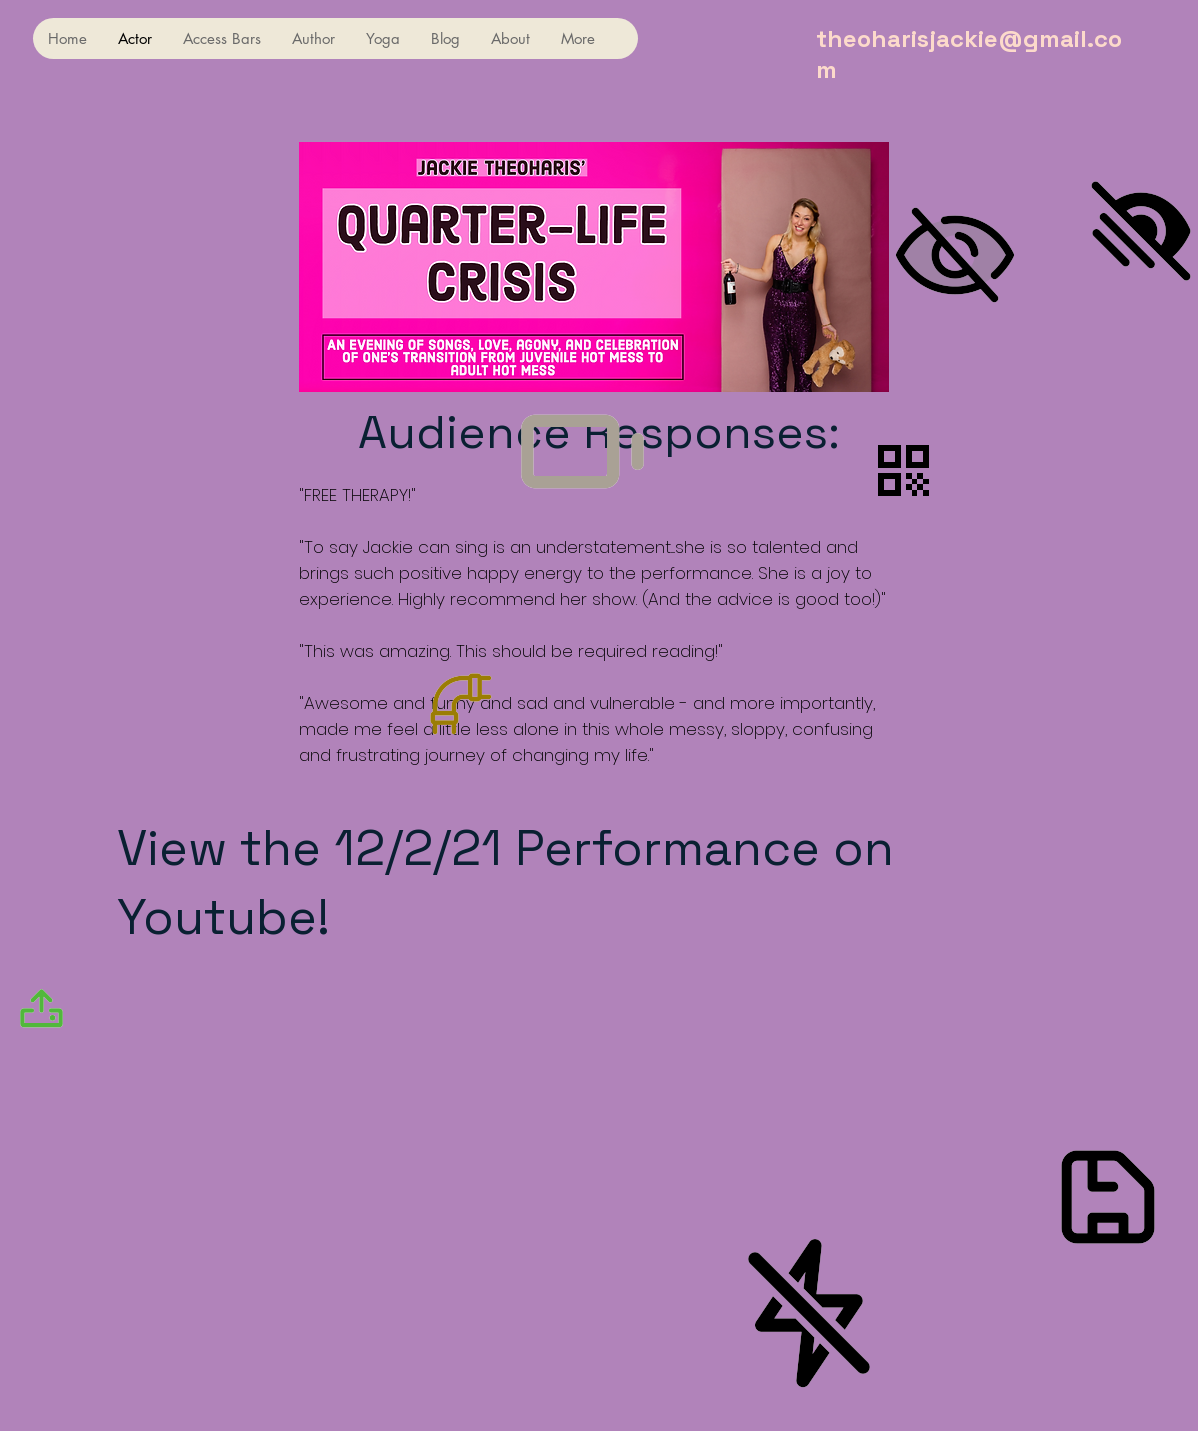  Describe the element at coordinates (1141, 231) in the screenshot. I see `indicates low vision or visual impairment accessibility mode` at that location.